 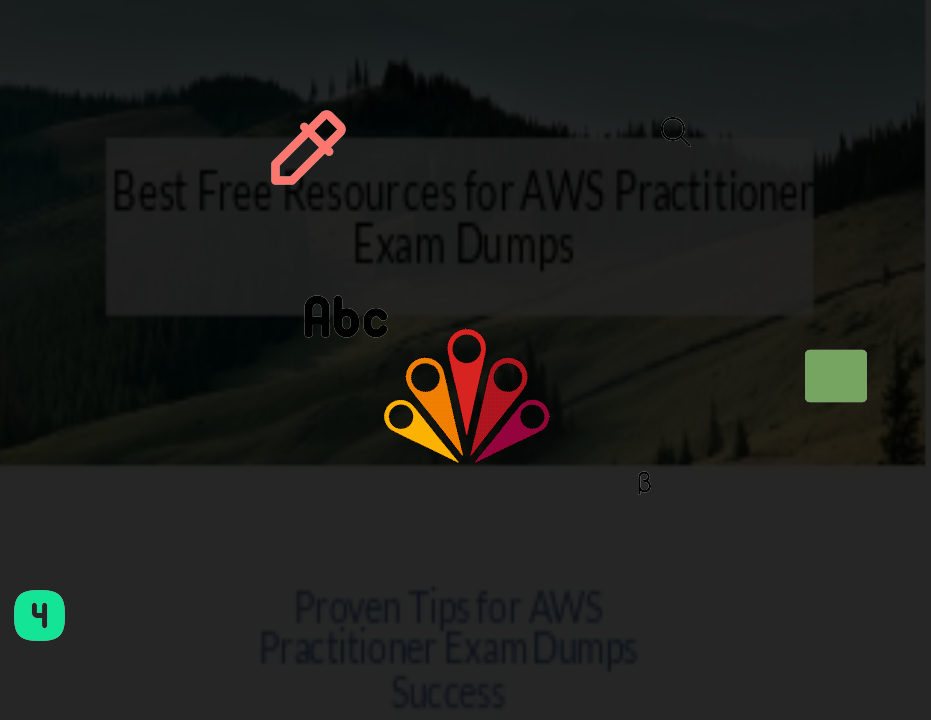 What do you see at coordinates (644, 482) in the screenshot?
I see `indicates a feature in beta testing phase` at bounding box center [644, 482].